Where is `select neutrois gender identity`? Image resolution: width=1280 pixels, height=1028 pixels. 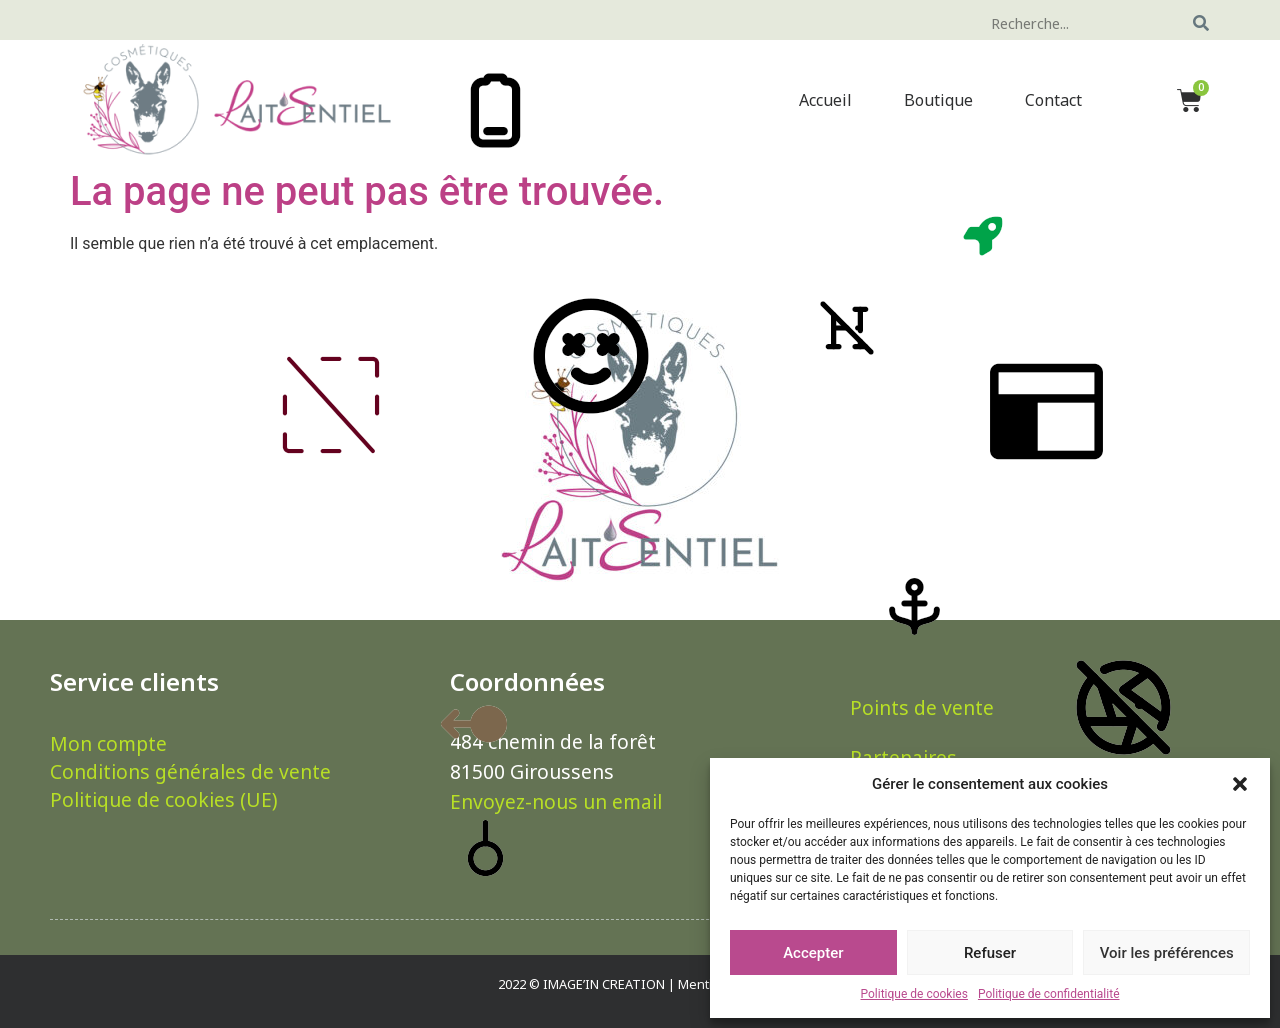
select neutrois gender identity is located at coordinates (485, 849).